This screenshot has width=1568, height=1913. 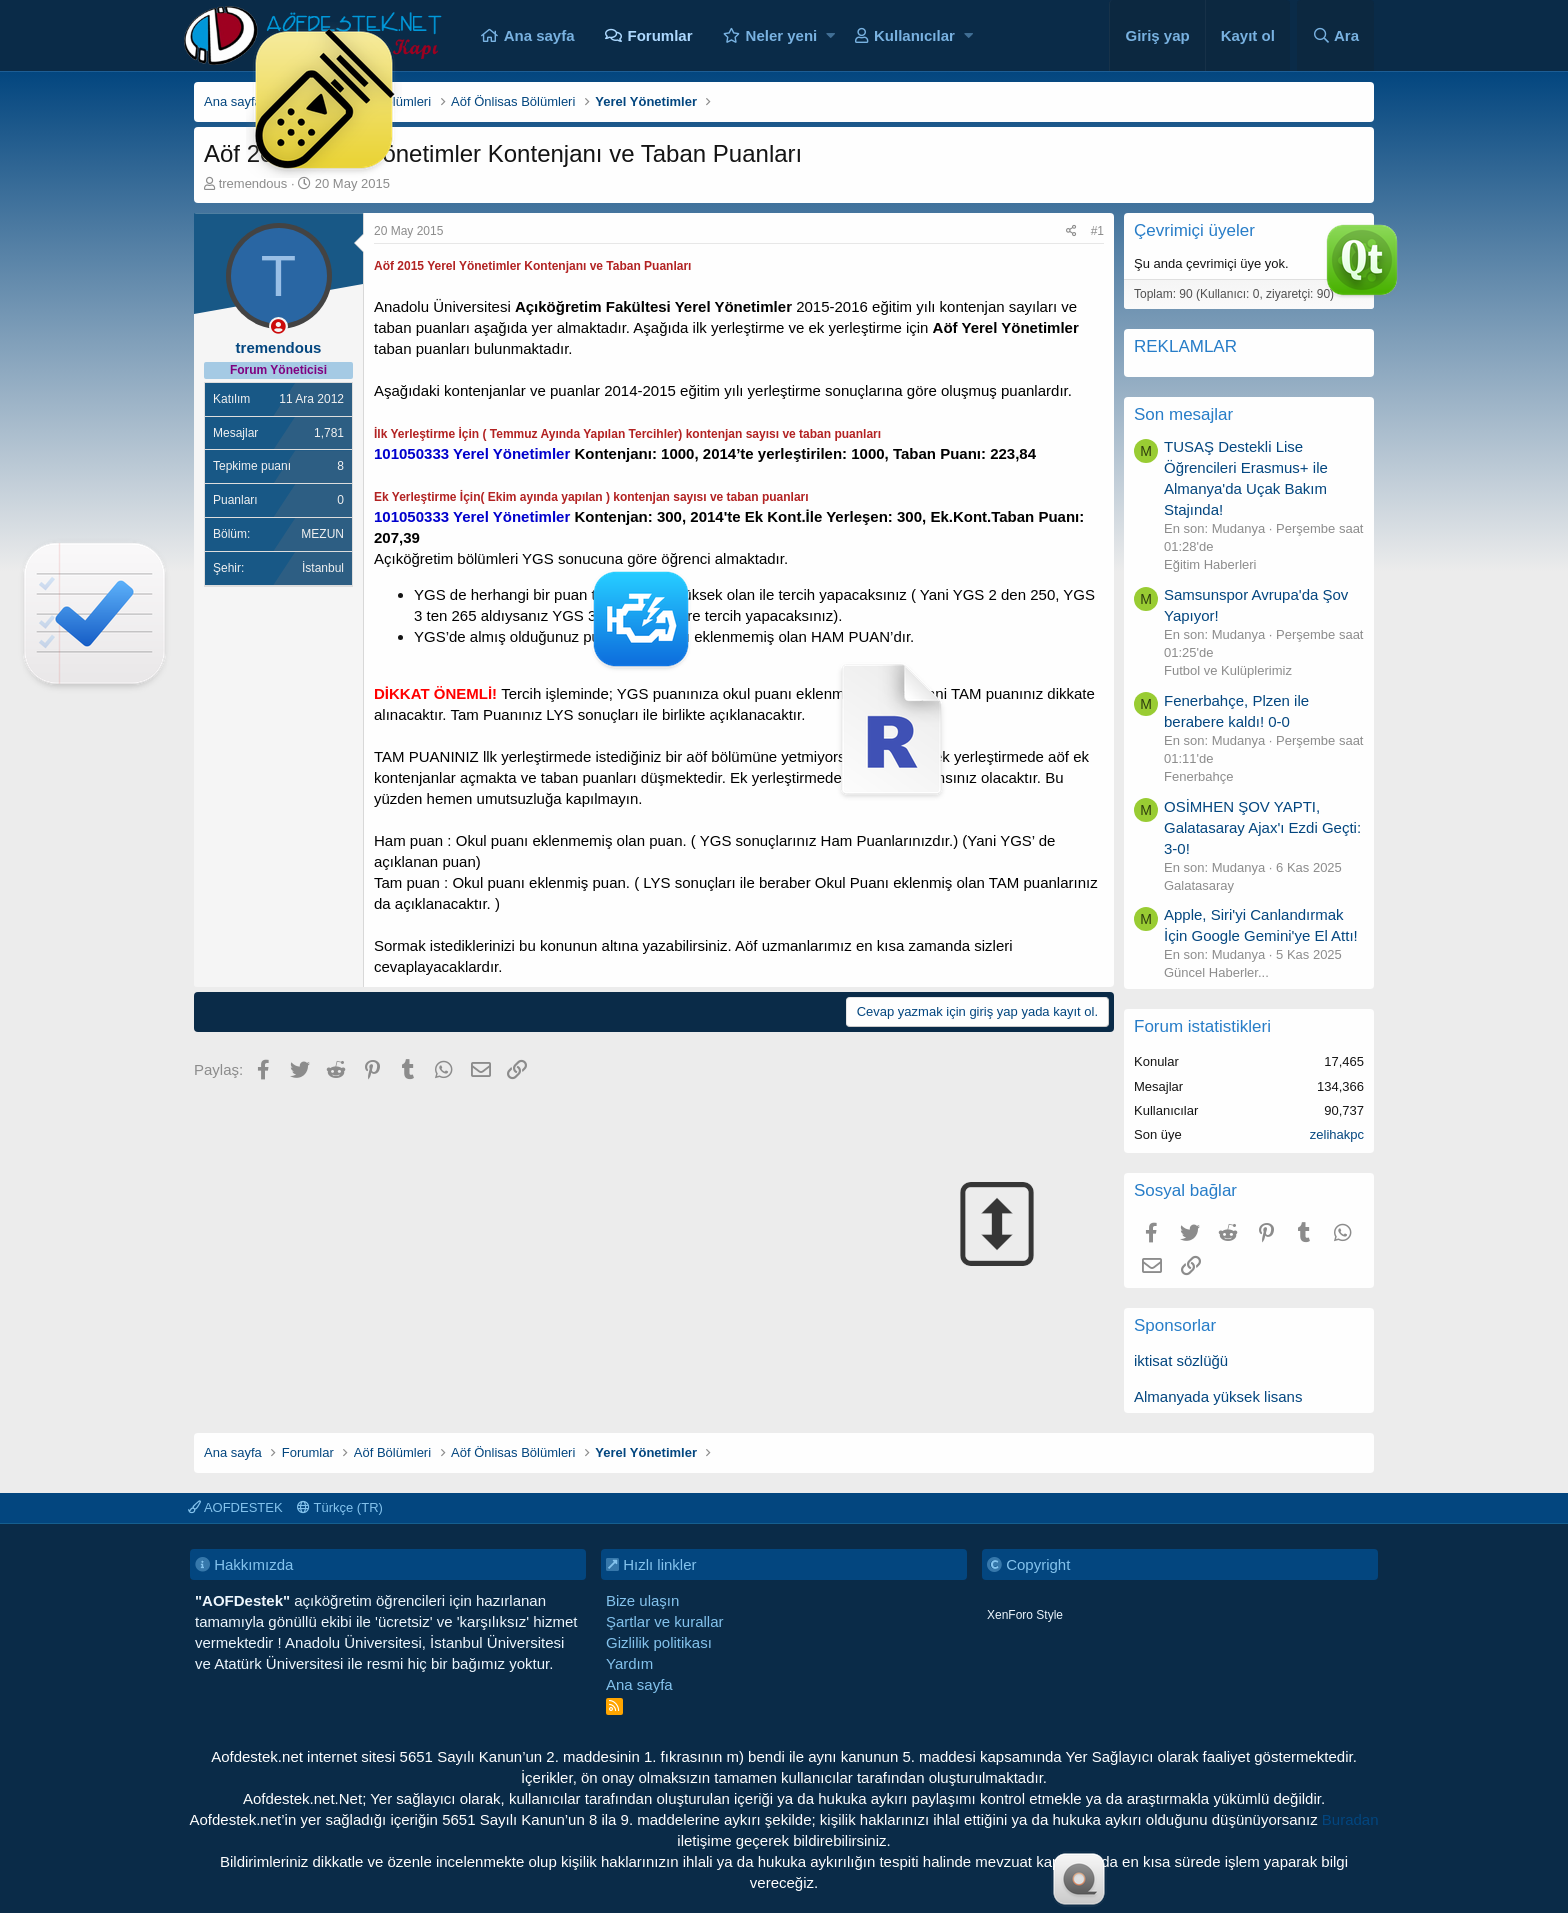 What do you see at coordinates (641, 619) in the screenshot?
I see `diagnose and troubleshoot SELinux security alerts` at bounding box center [641, 619].